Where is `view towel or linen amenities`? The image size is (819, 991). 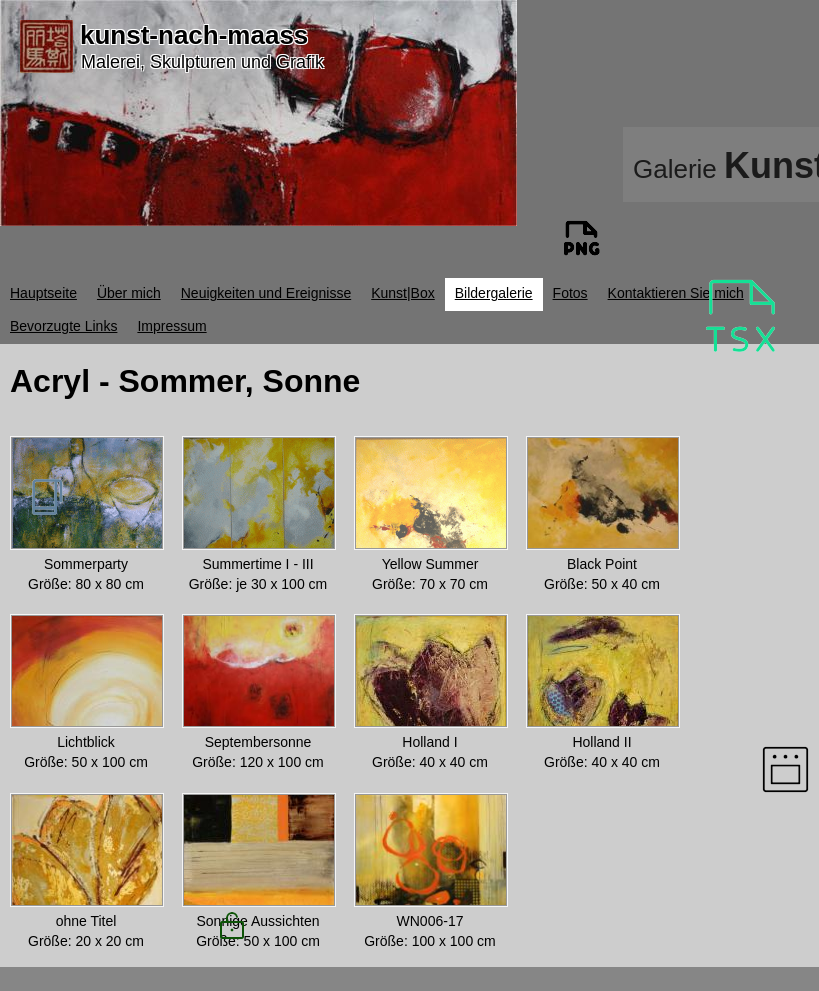 view towel or linen amenities is located at coordinates (46, 497).